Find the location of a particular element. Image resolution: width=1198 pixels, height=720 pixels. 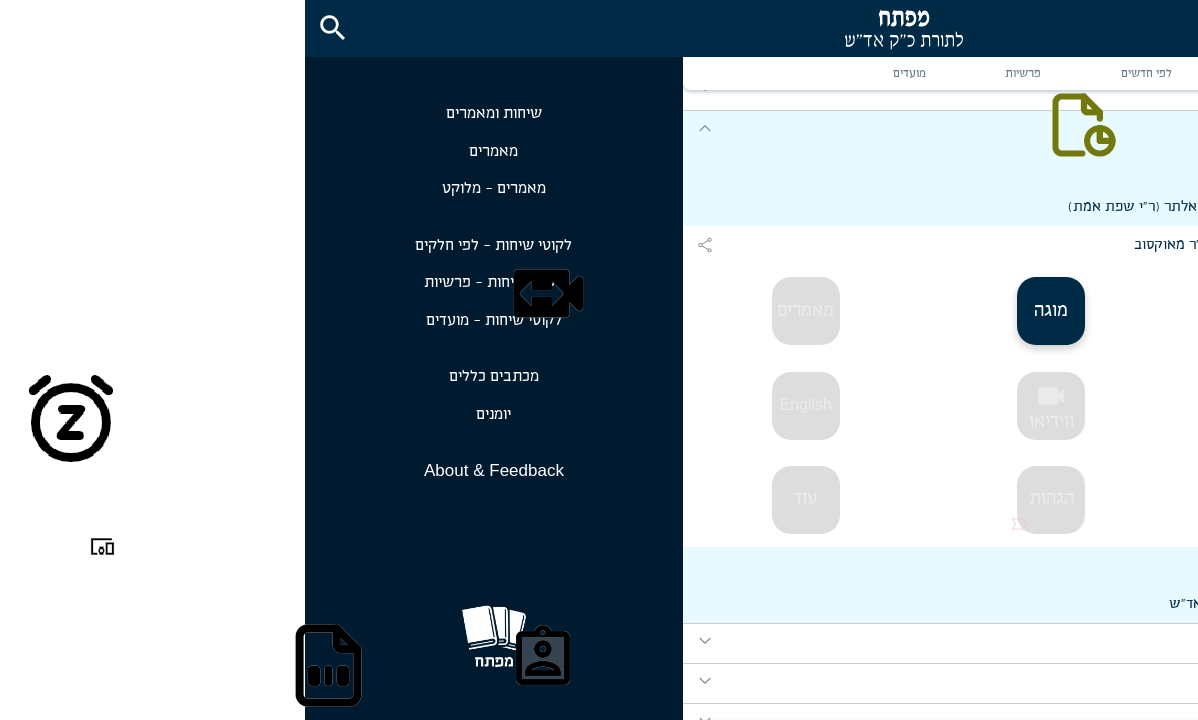

view connected devices is located at coordinates (102, 546).